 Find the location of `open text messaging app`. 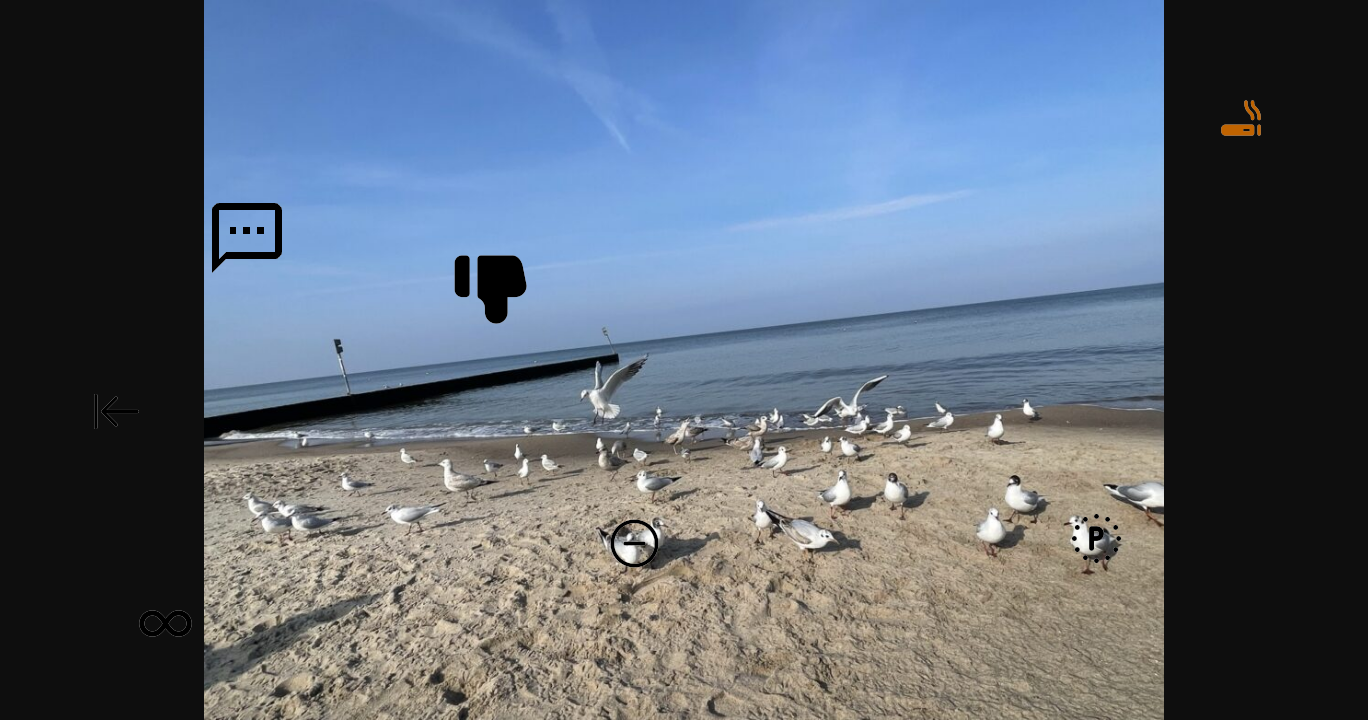

open text messaging app is located at coordinates (247, 238).